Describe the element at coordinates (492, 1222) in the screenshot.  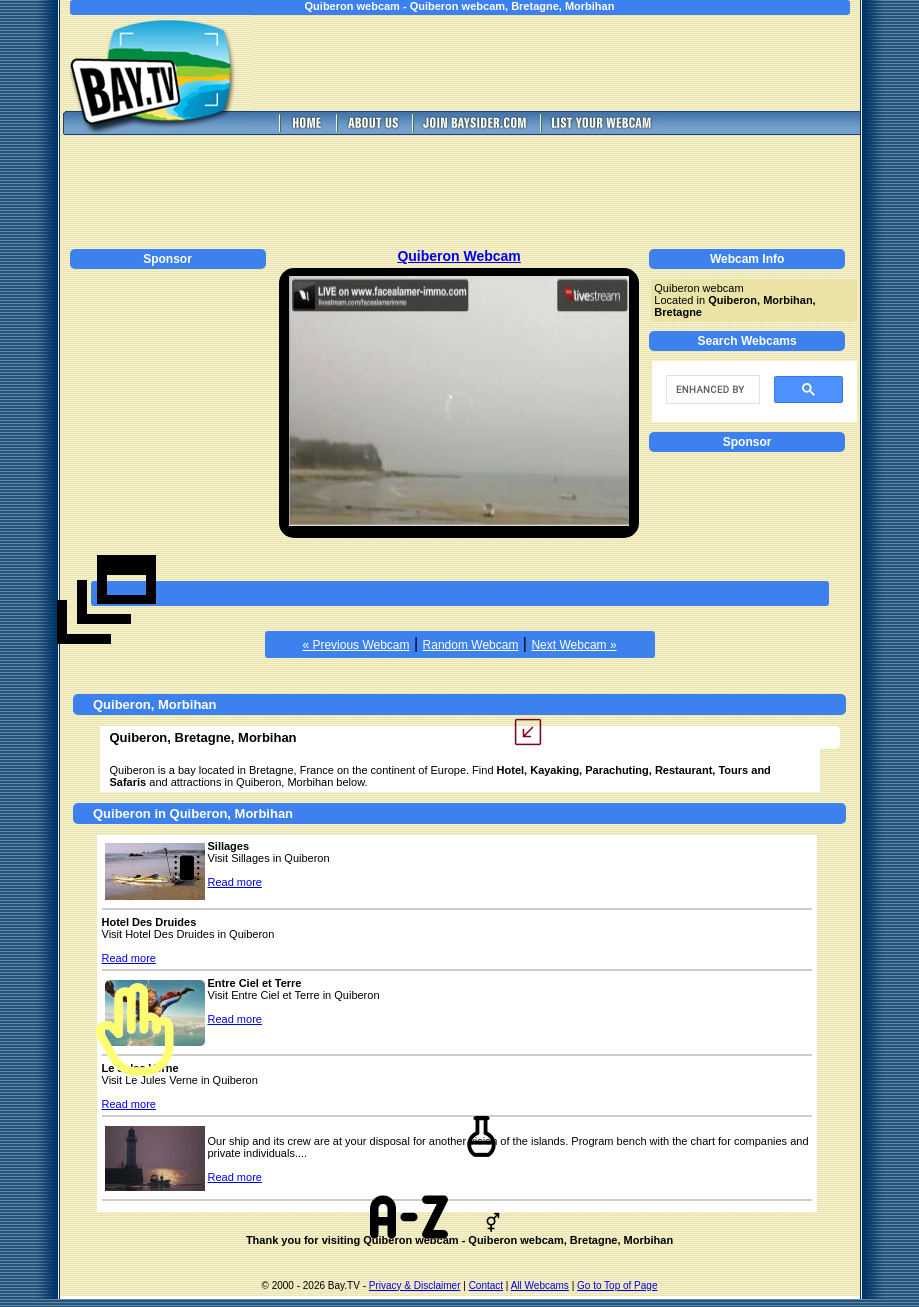
I see `select bigender identity option` at that location.